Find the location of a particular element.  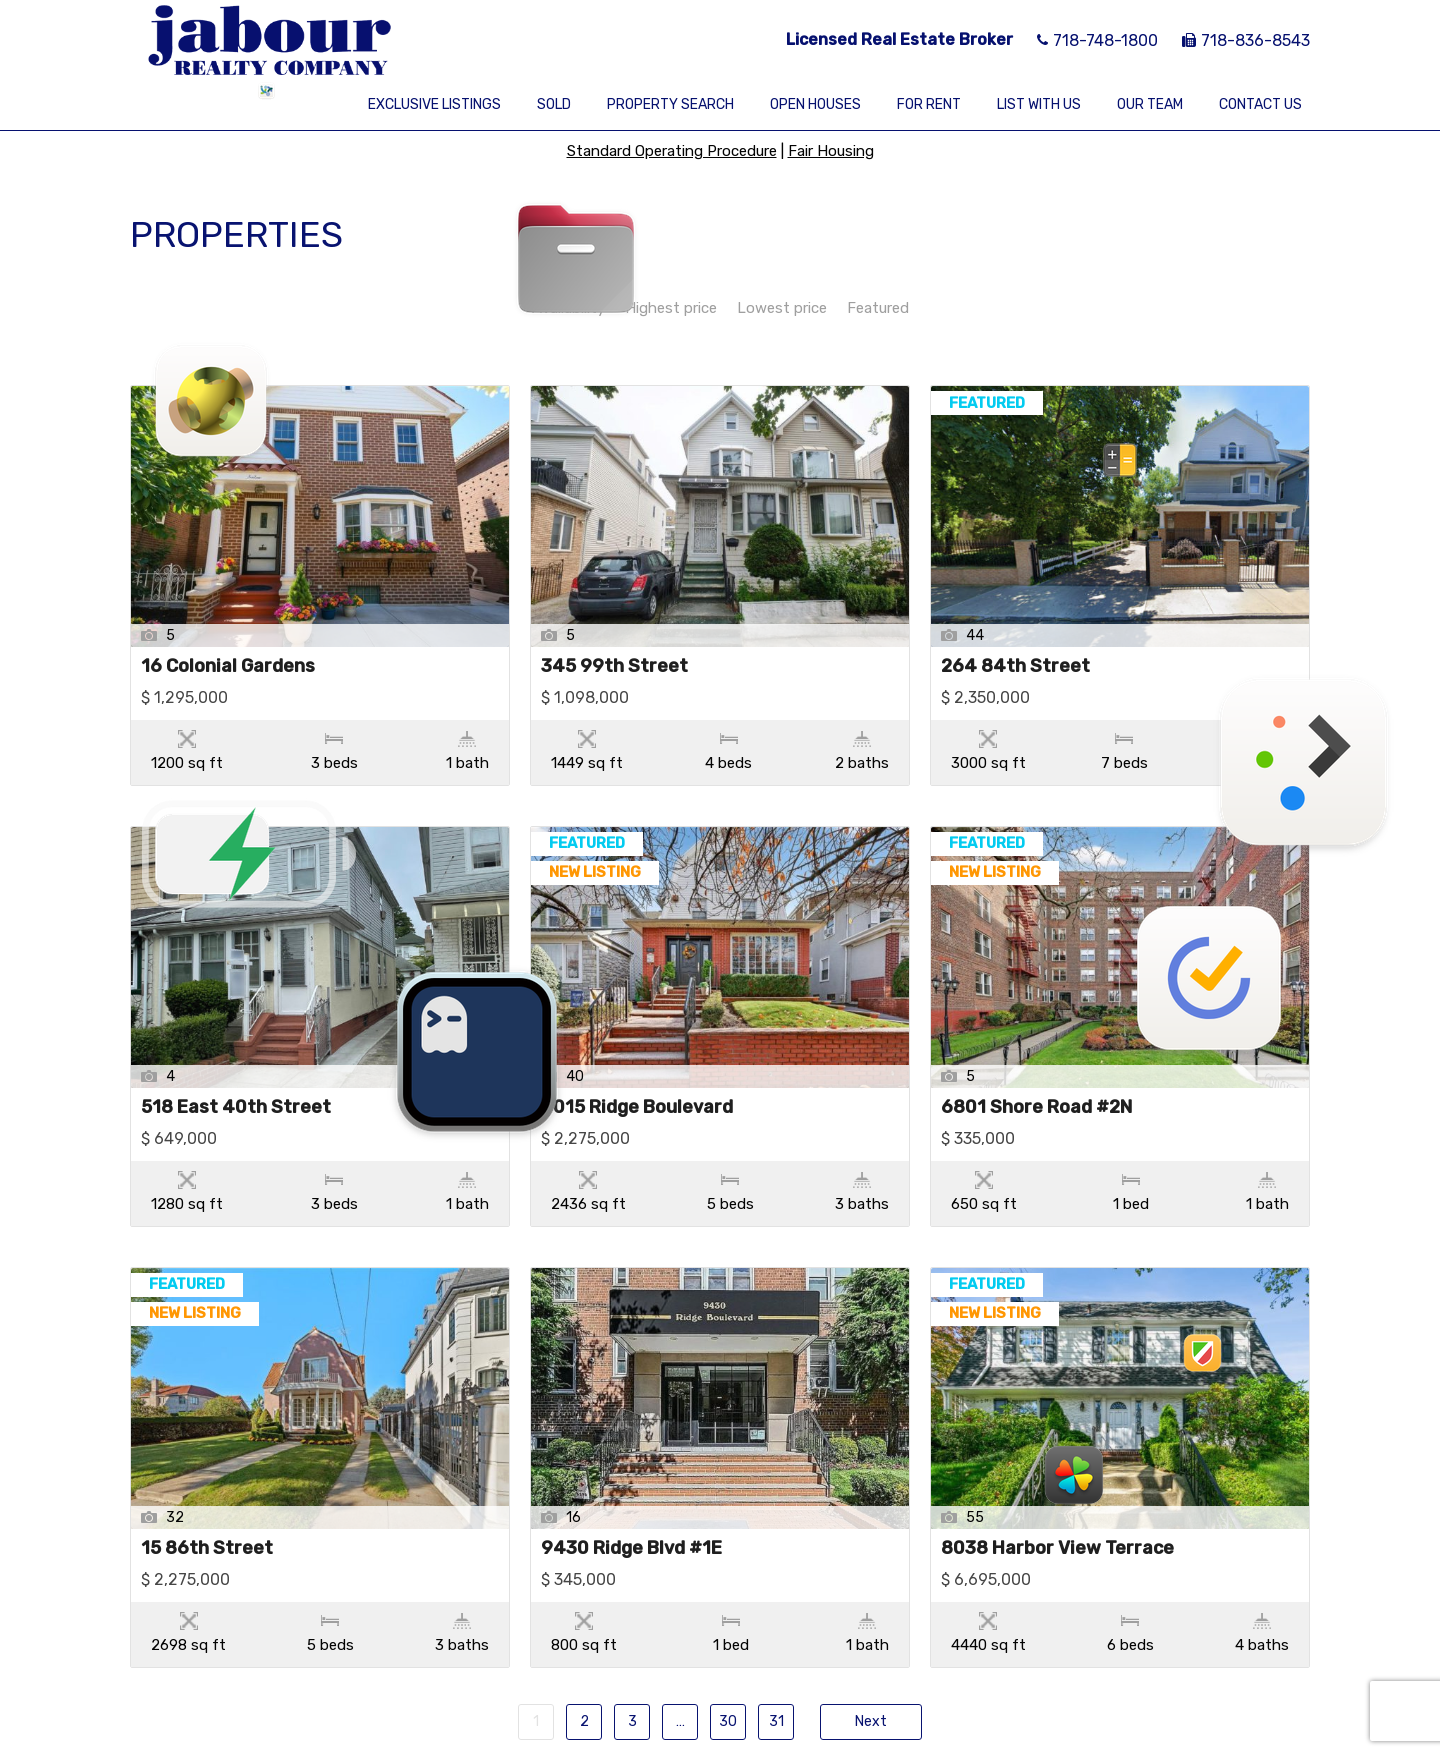

open openscad 3d modeling application is located at coordinates (211, 401).